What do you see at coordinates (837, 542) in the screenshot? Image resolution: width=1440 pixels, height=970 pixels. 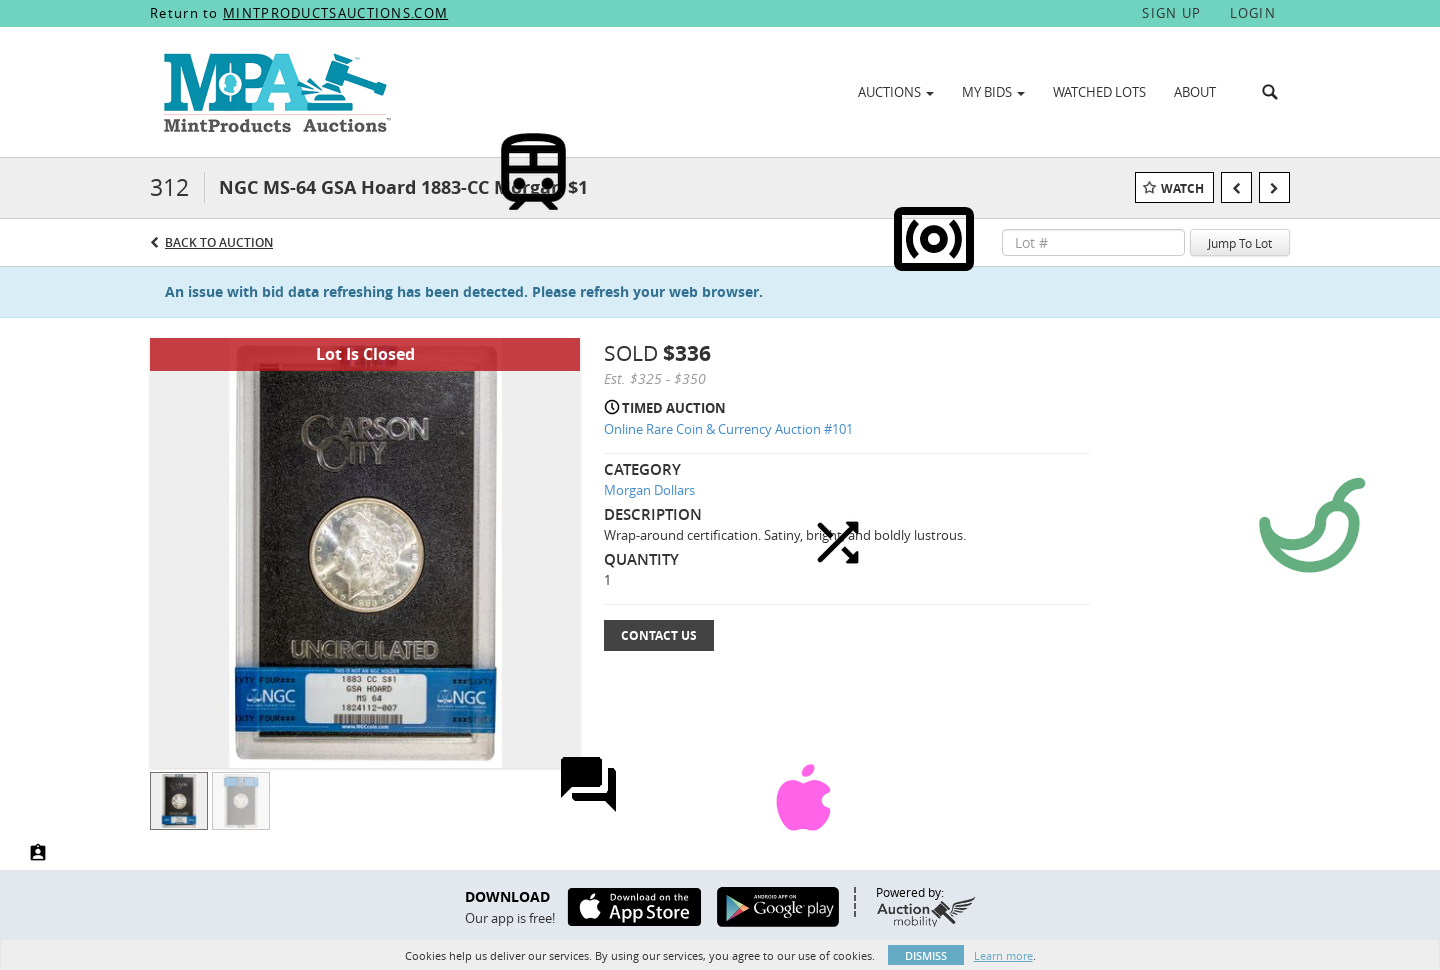 I see `shuffle playlist or queue` at bounding box center [837, 542].